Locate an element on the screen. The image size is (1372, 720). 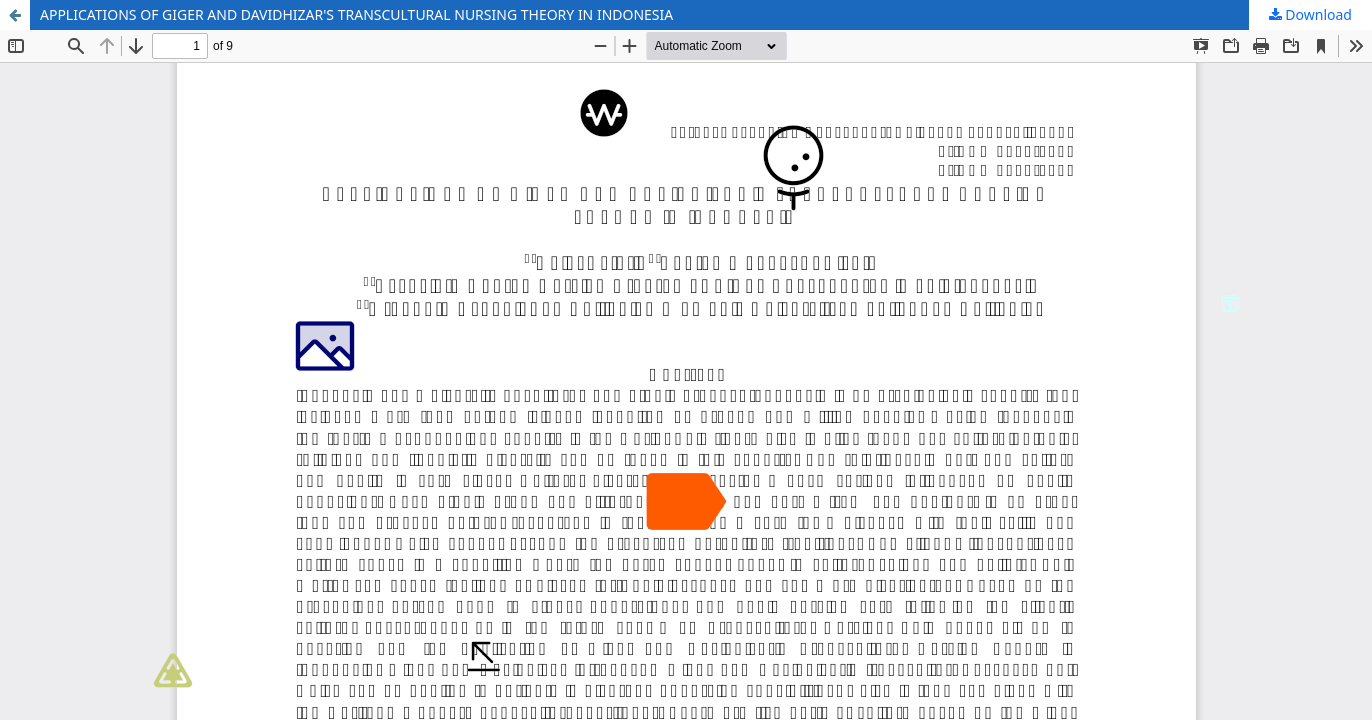
toggle paragraph formatting marks is located at coordinates (1230, 303).